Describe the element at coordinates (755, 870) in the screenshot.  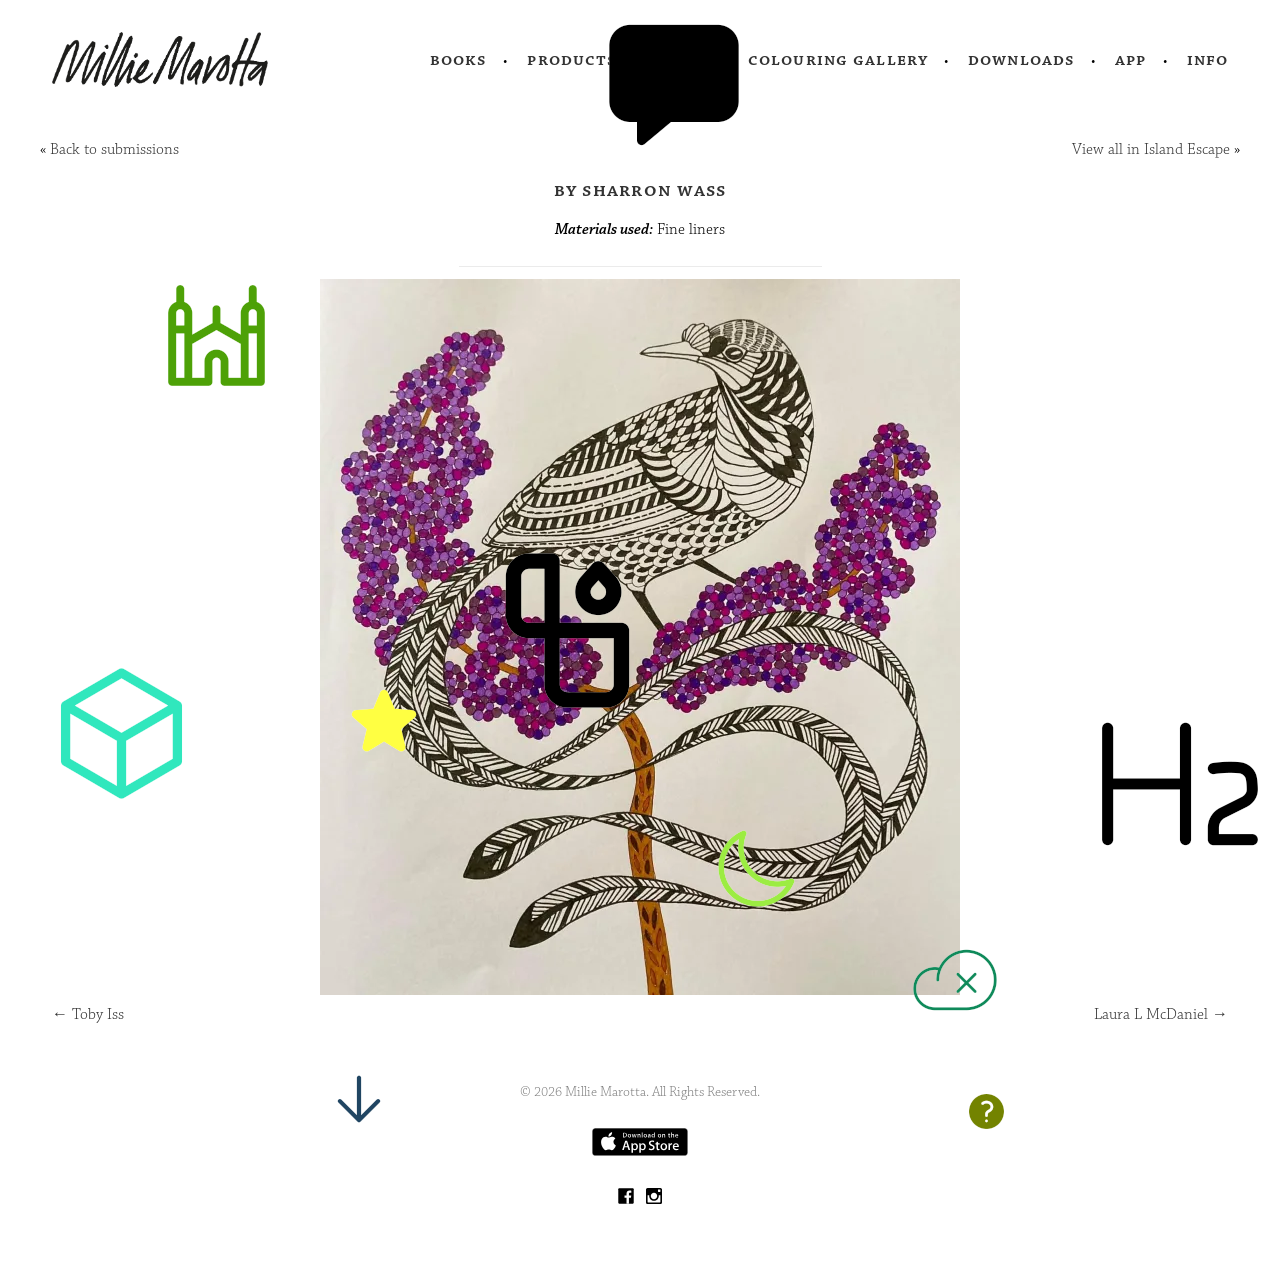
I see `switch to dark mode` at that location.